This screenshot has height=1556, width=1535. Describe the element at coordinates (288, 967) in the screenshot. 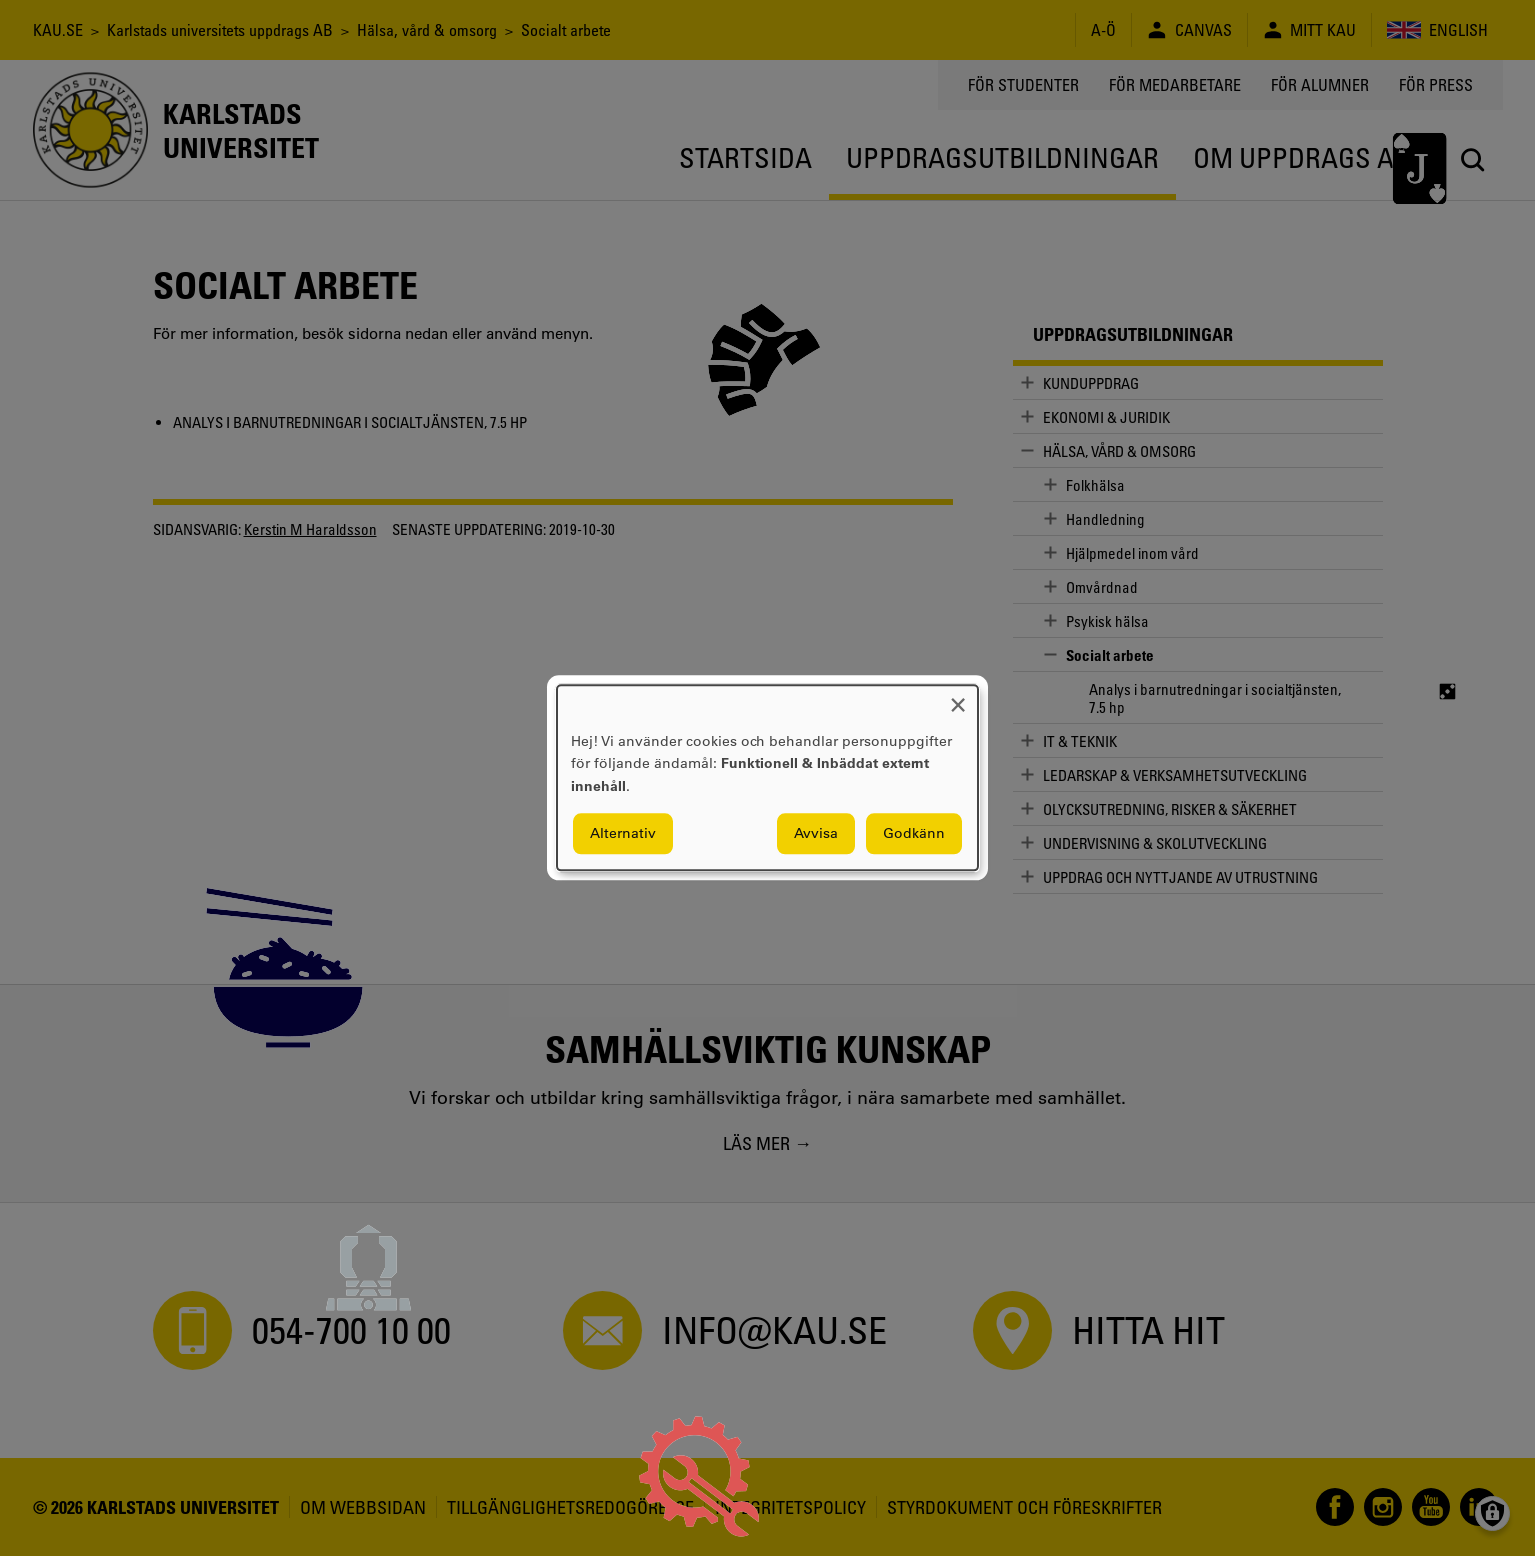

I see `browse asian cuisine or rice dishes` at that location.